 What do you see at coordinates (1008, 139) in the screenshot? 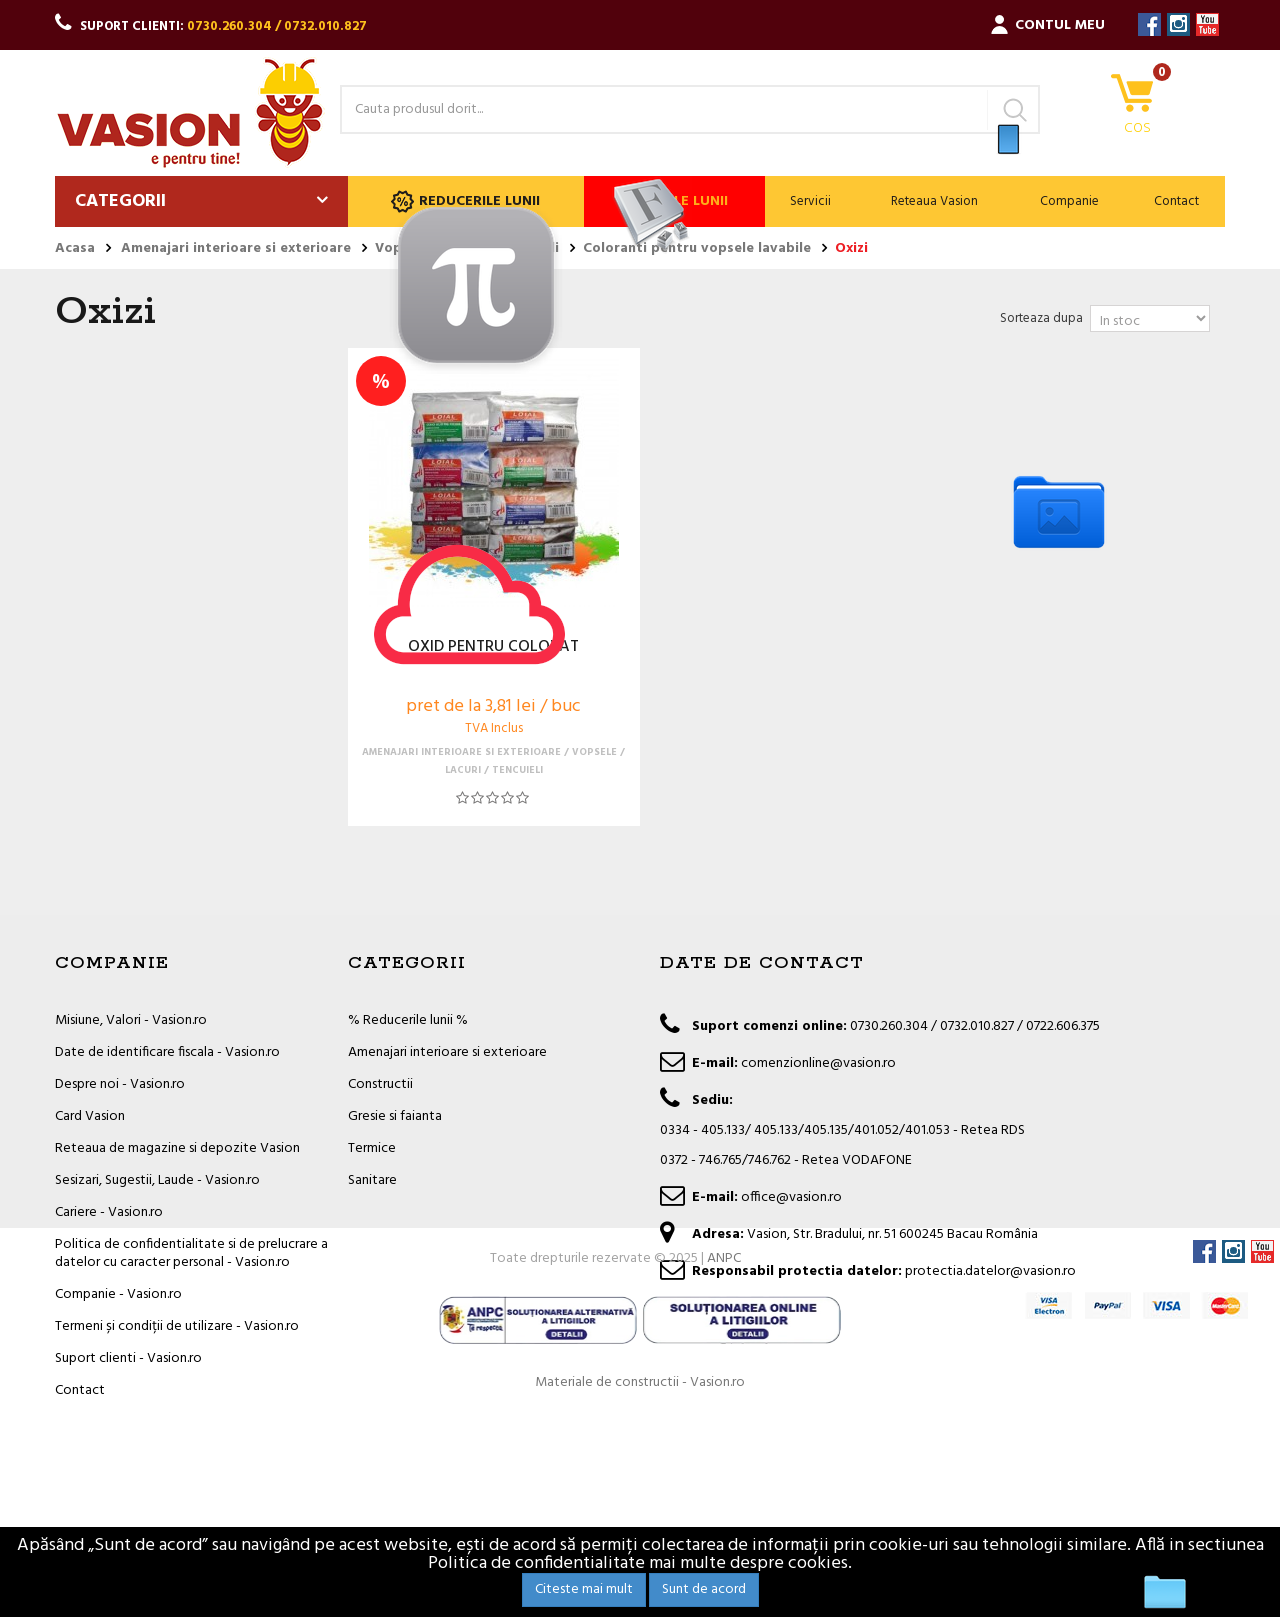
I see `iPad Air device icon` at bounding box center [1008, 139].